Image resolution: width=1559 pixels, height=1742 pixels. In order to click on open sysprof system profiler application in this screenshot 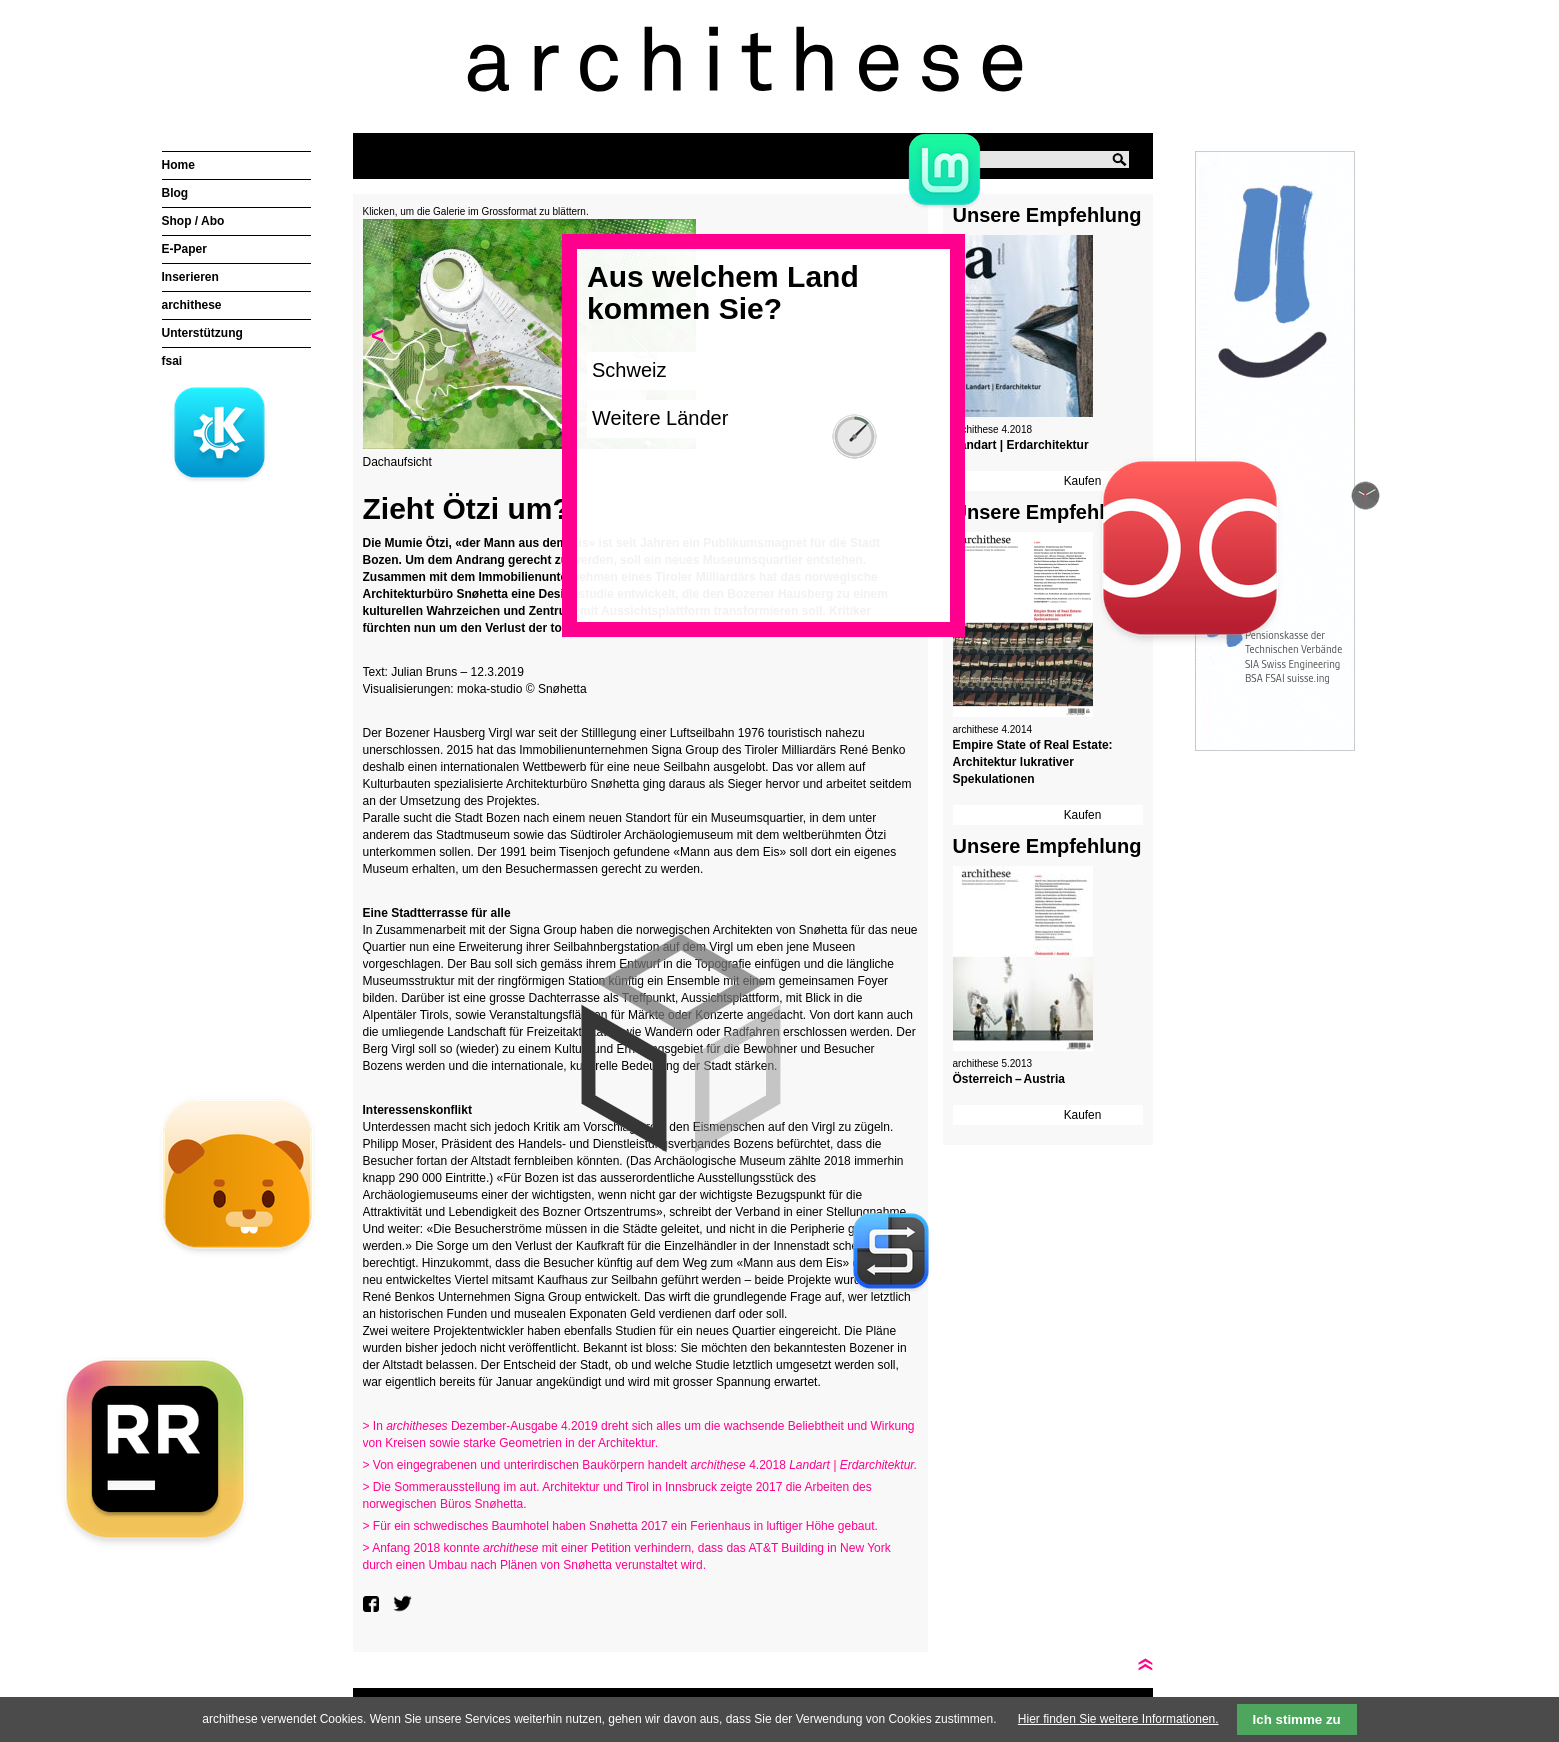, I will do `click(854, 436)`.